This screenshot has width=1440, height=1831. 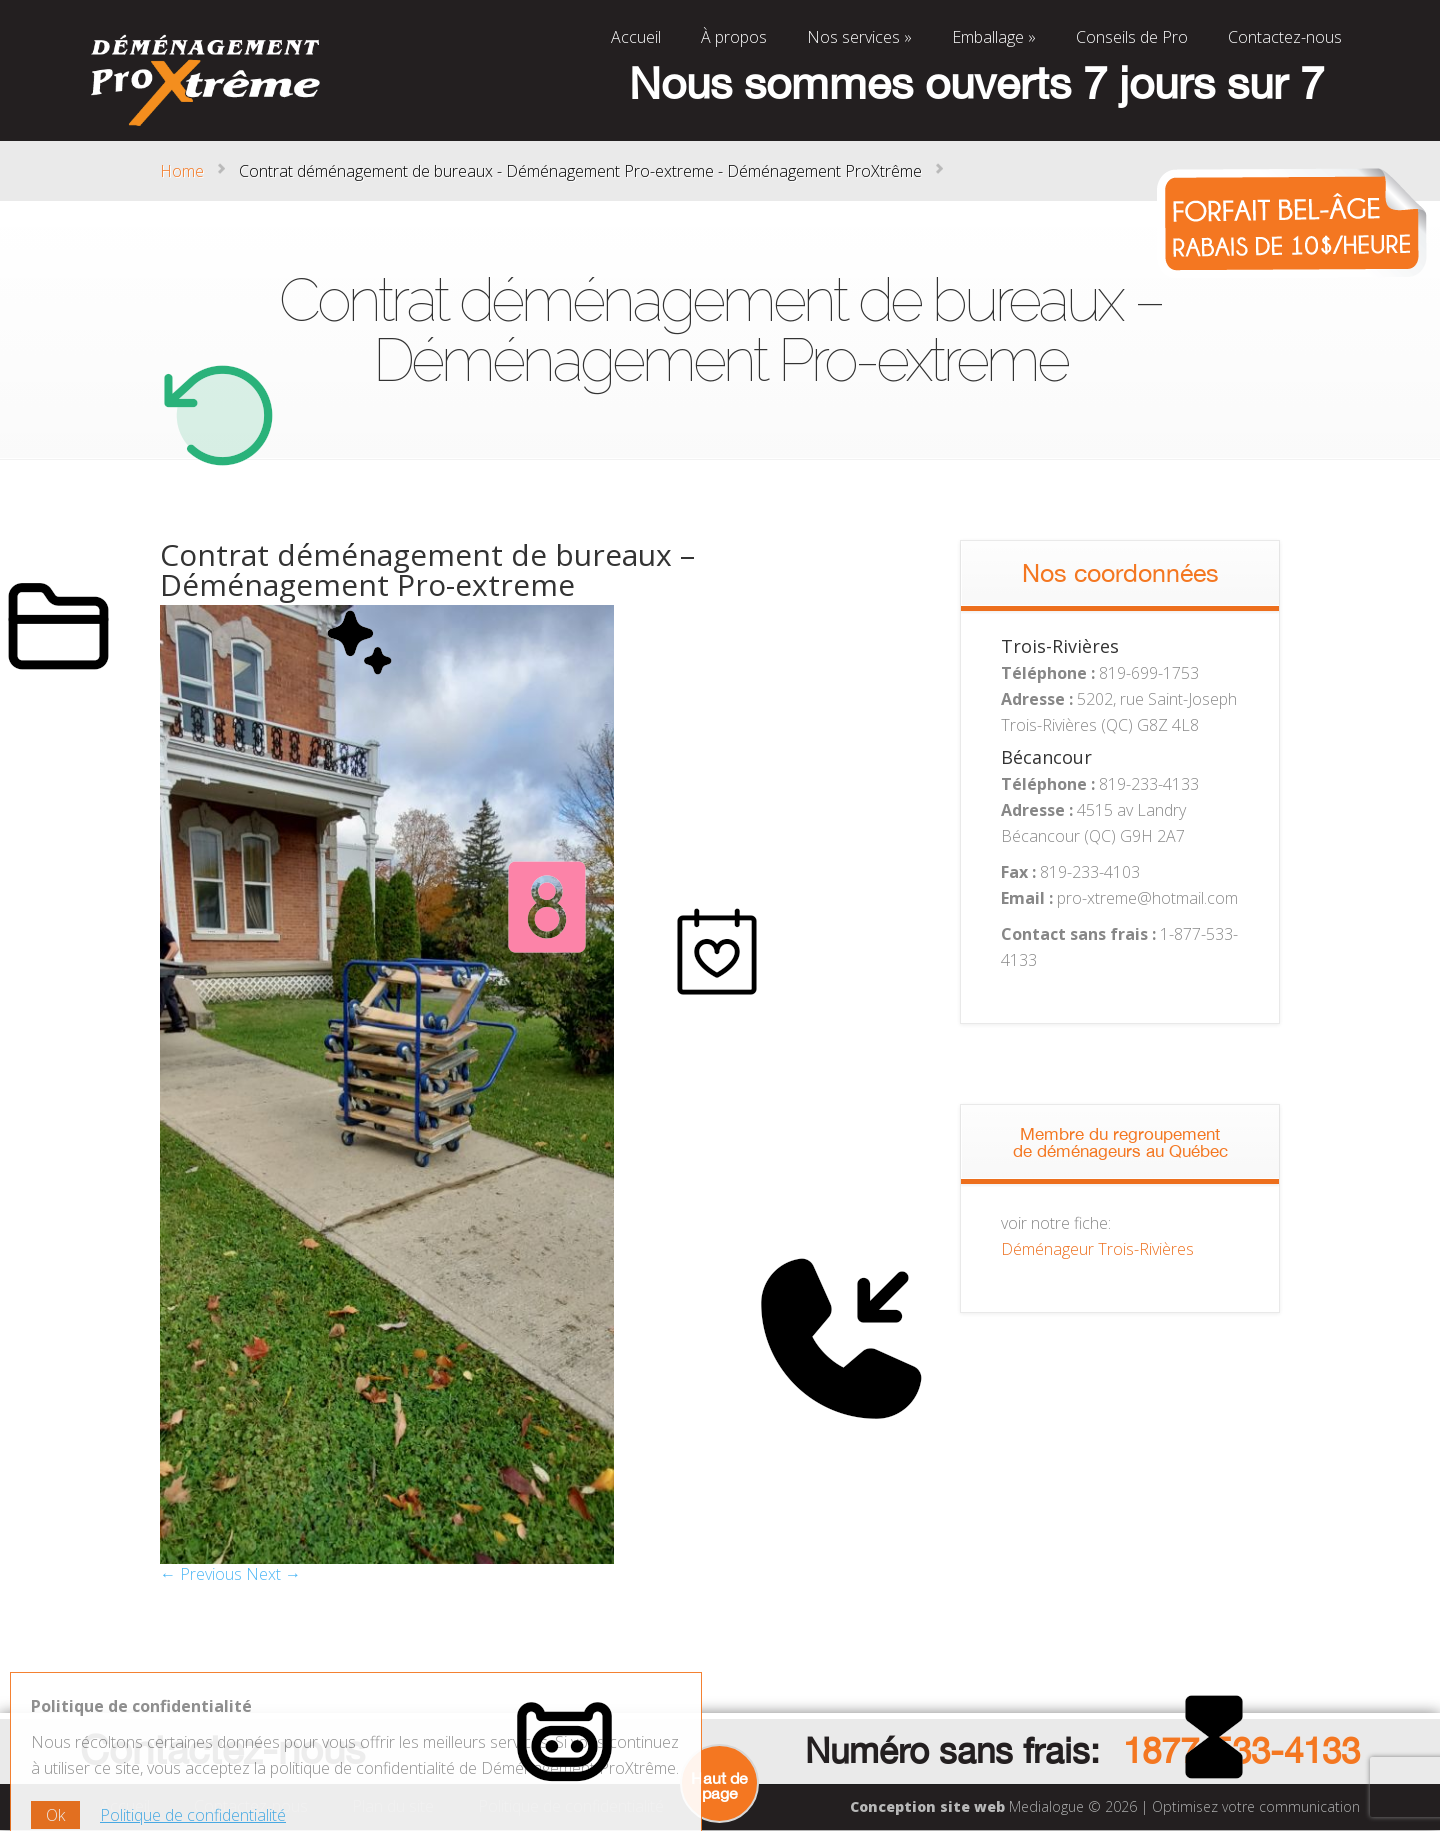 What do you see at coordinates (547, 907) in the screenshot?
I see `represents the number eight in a numbered list or sequence` at bounding box center [547, 907].